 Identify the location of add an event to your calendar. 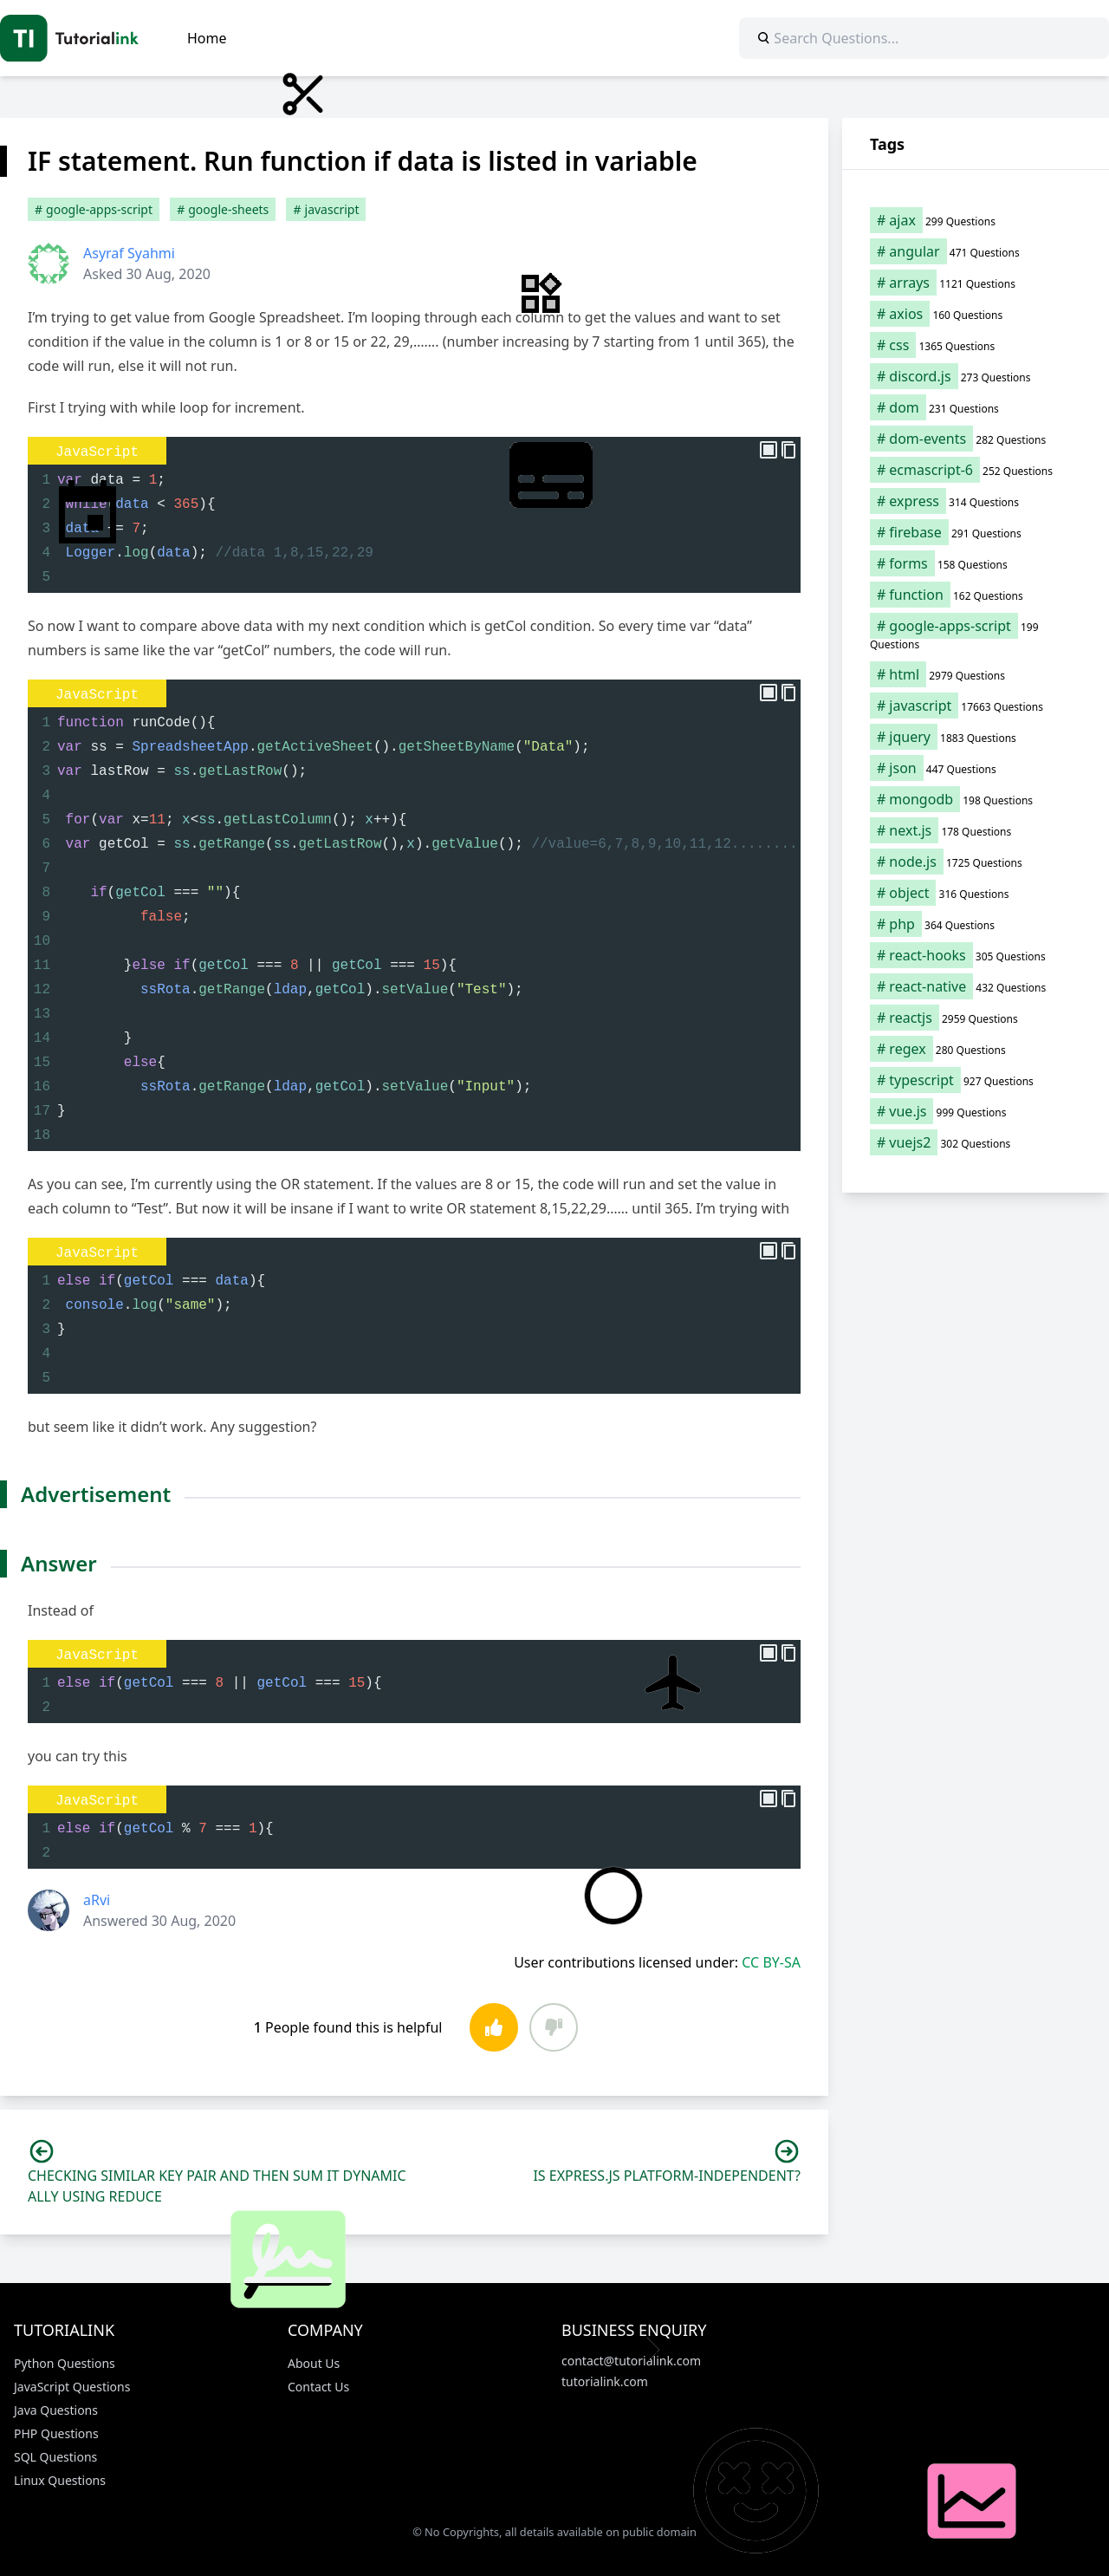
(88, 515).